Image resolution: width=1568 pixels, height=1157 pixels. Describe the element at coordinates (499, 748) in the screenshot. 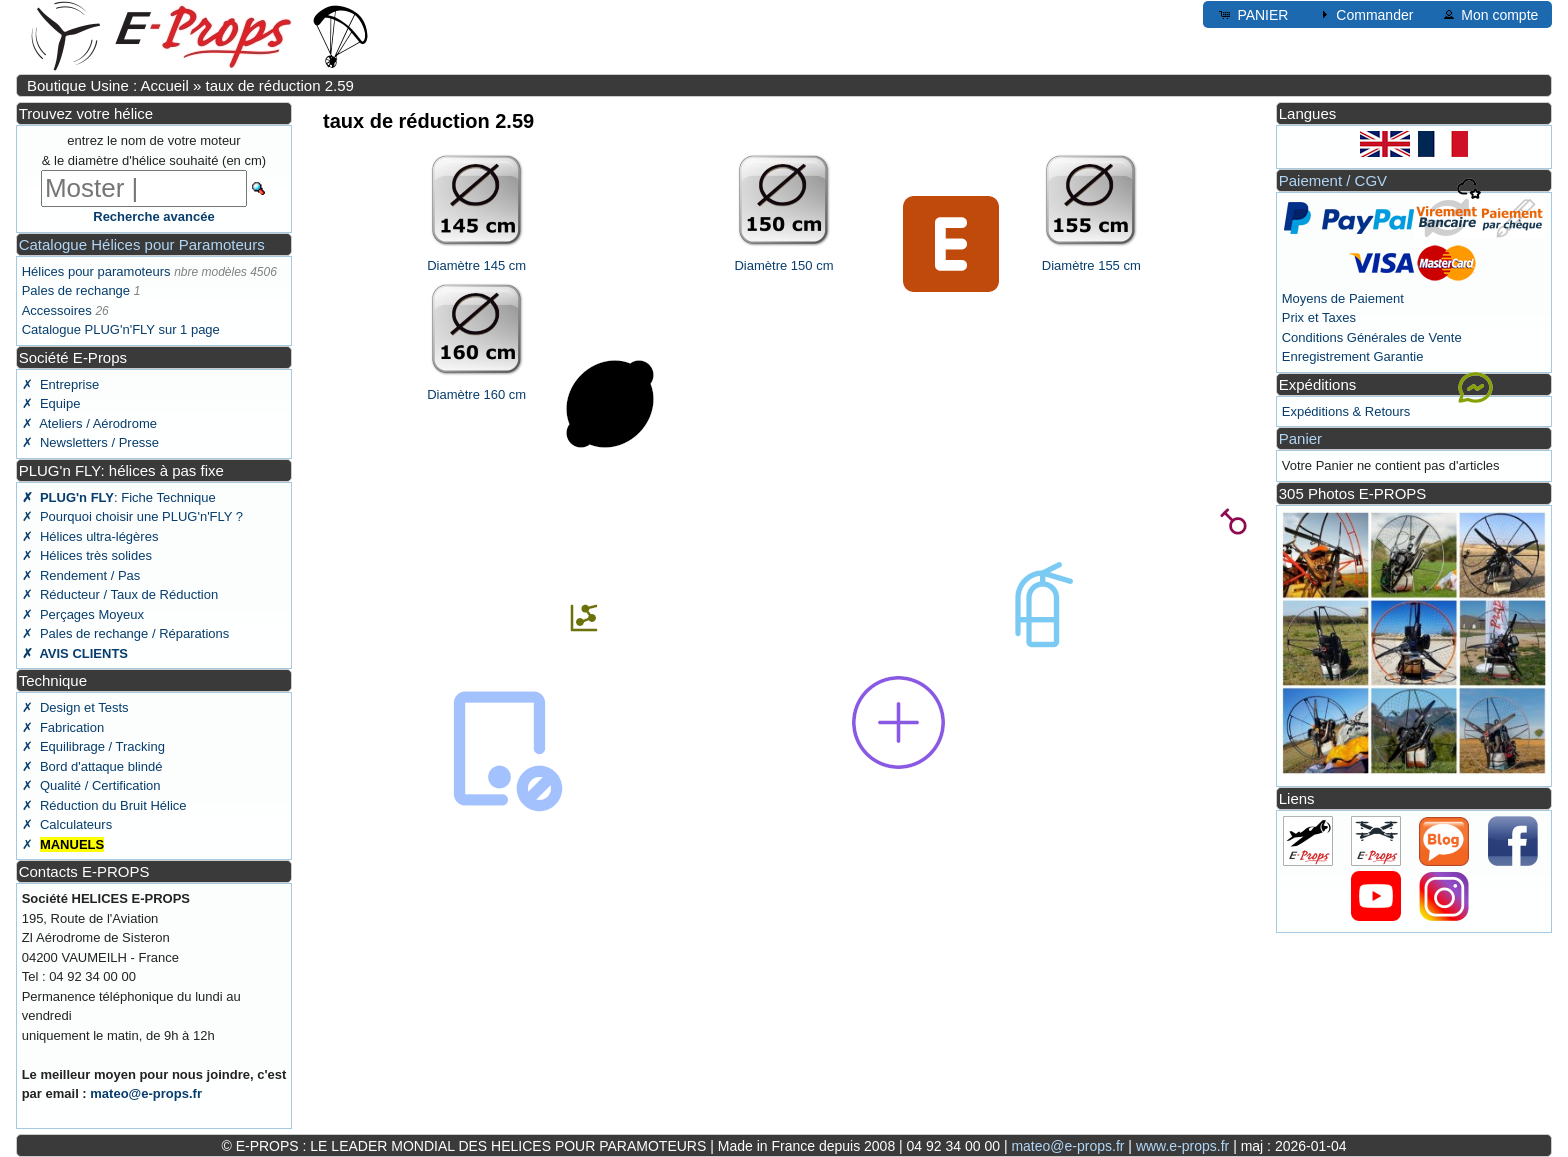

I see `cancel tablet connection or pairing` at that location.